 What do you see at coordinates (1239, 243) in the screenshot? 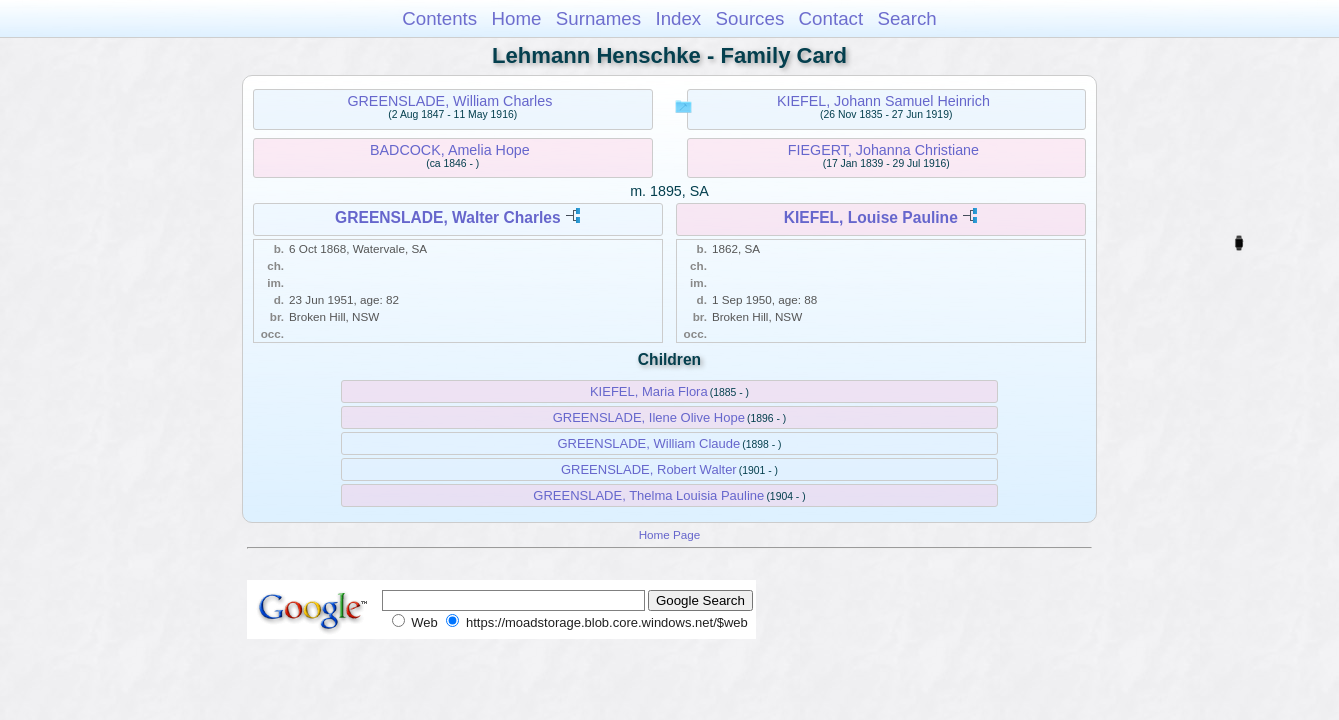
I see `apple watch device icon` at bounding box center [1239, 243].